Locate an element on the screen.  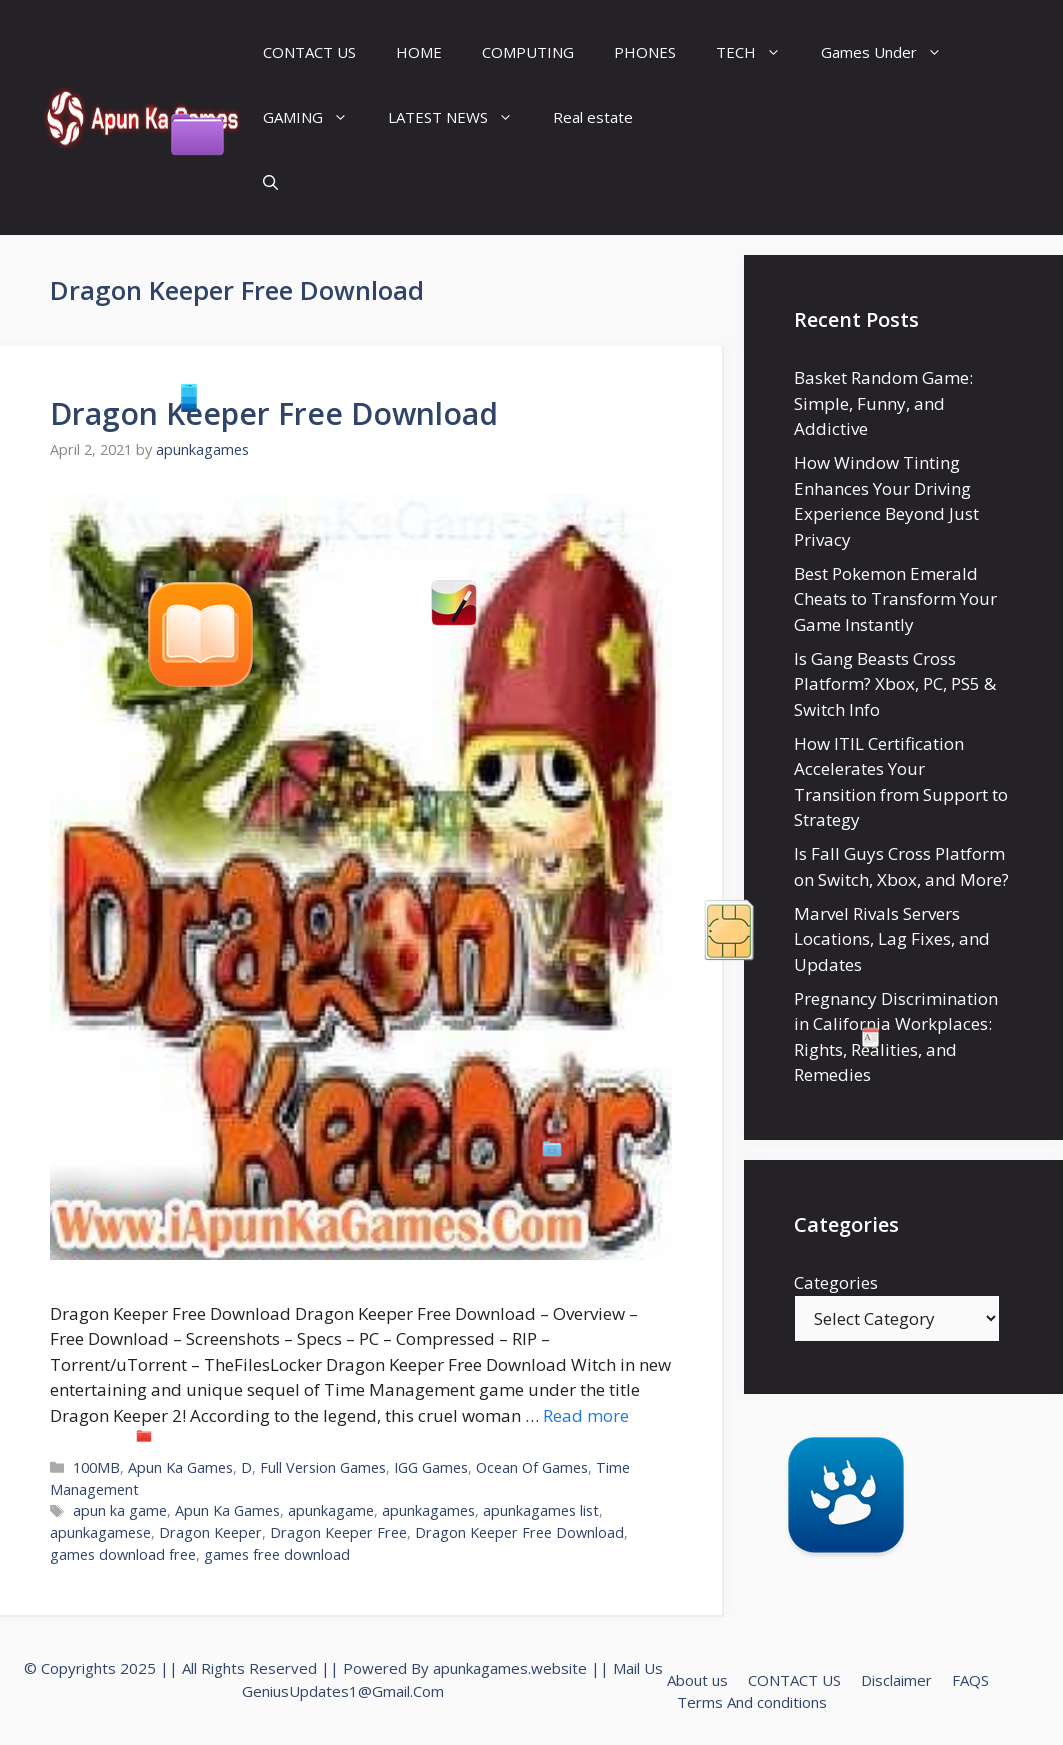
open the your phone companion app is located at coordinates (189, 398).